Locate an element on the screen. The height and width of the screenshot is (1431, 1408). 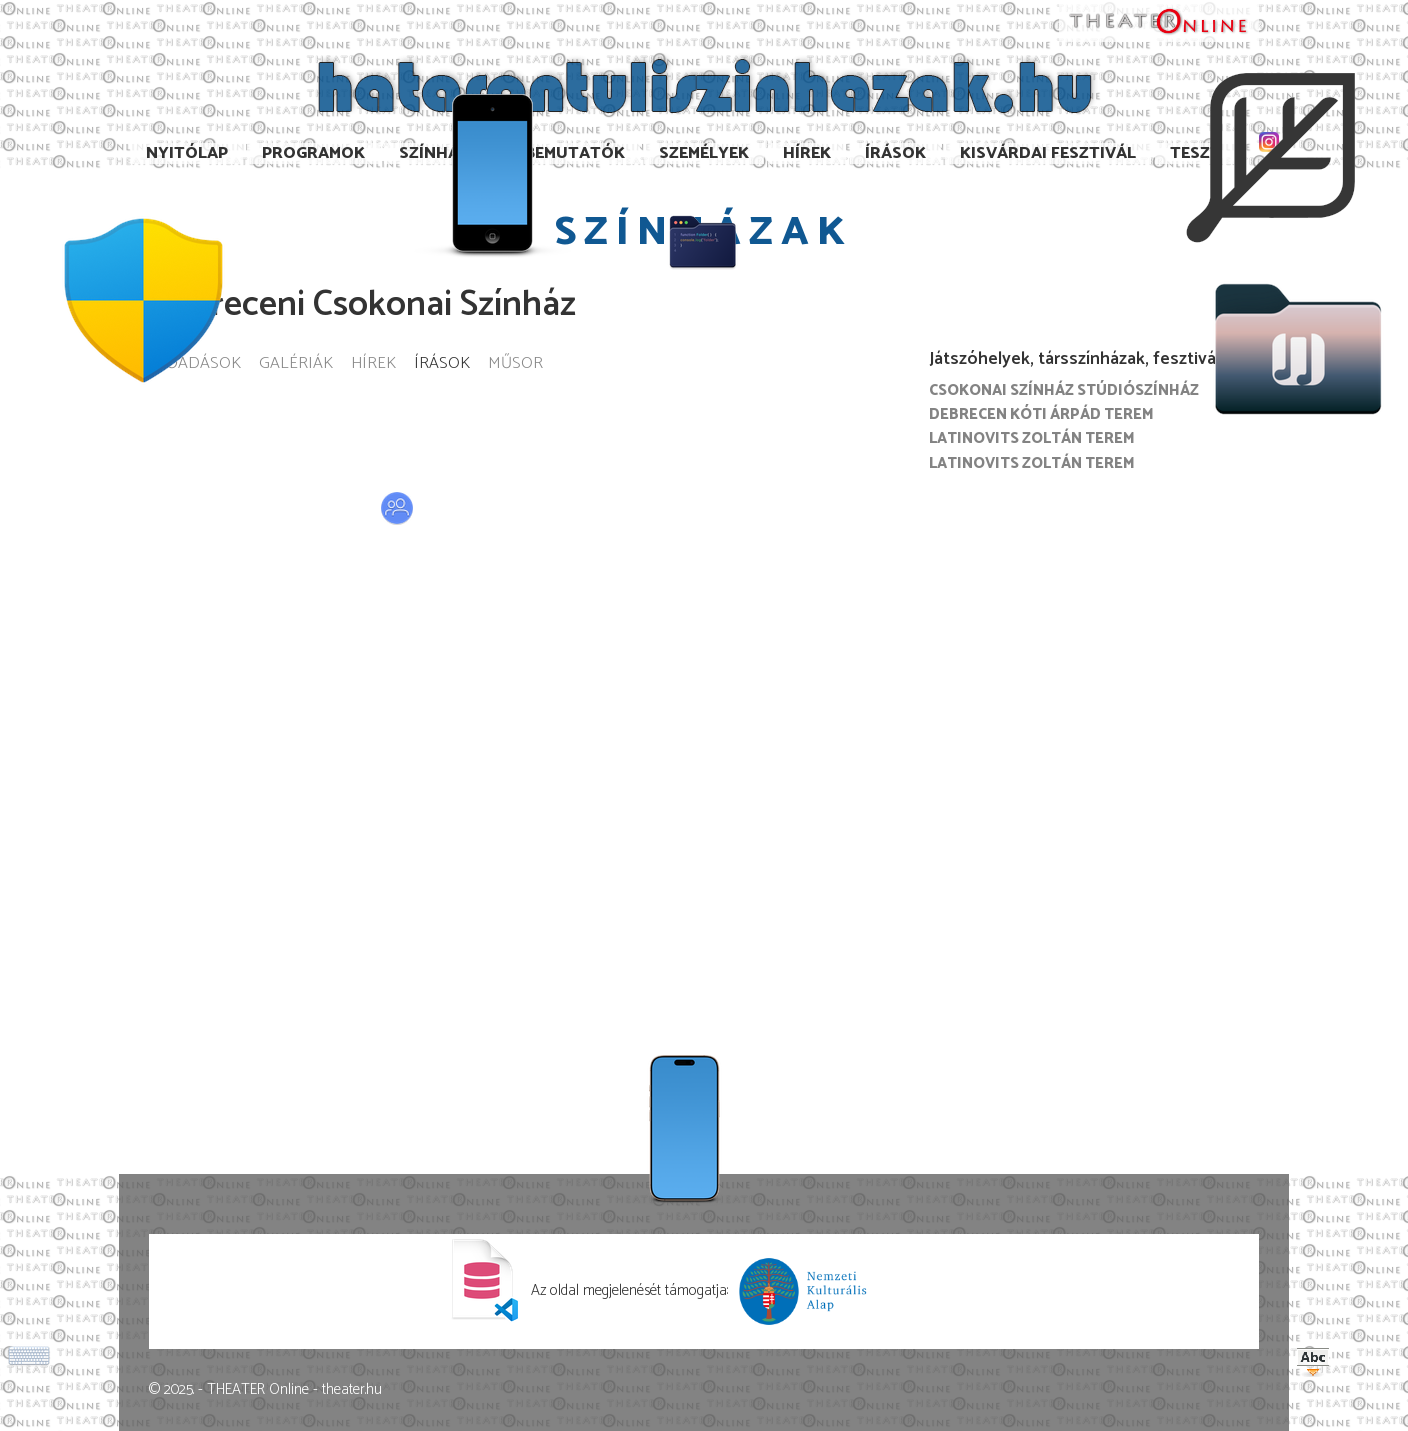
indicates administrator privileges or protected system access is located at coordinates (143, 300).